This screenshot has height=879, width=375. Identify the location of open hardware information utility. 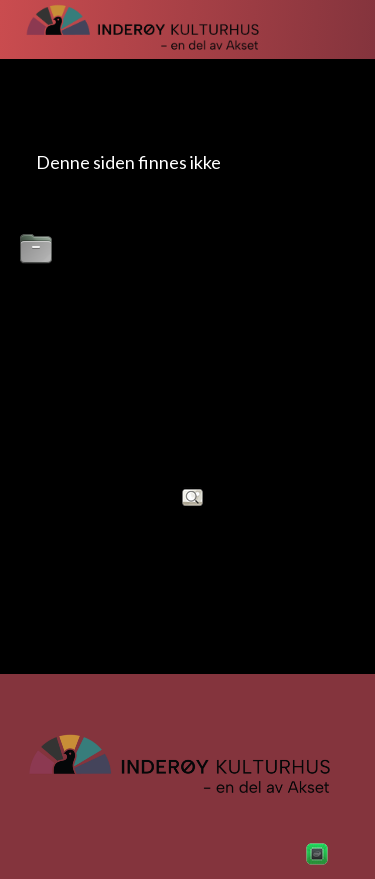
(317, 854).